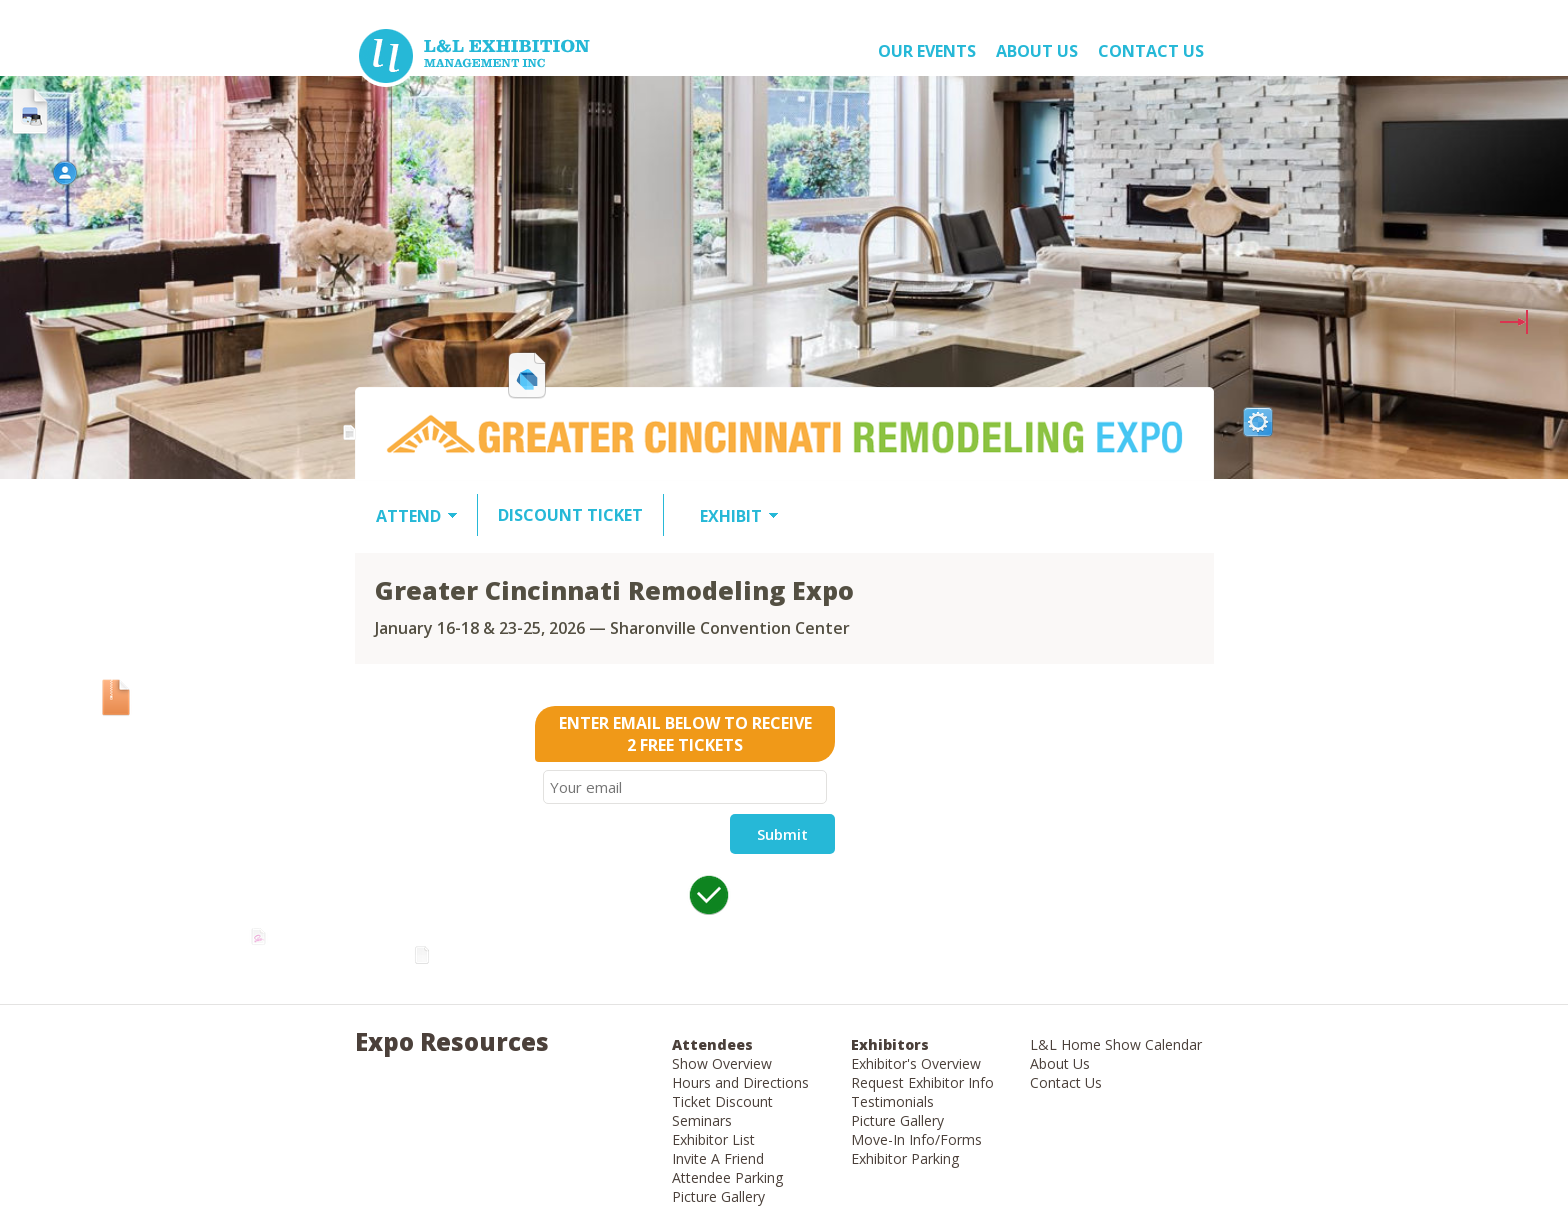  What do you see at coordinates (349, 432) in the screenshot?
I see `open a plain text file` at bounding box center [349, 432].